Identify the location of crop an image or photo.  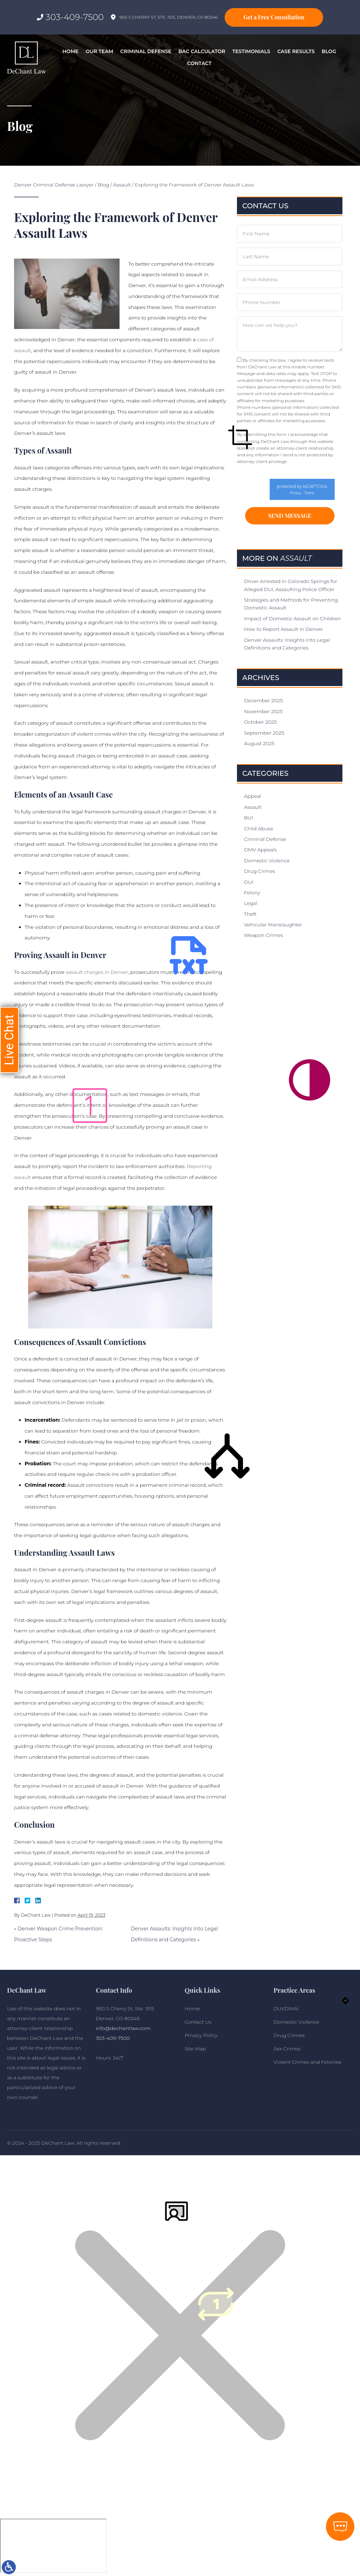
(240, 437).